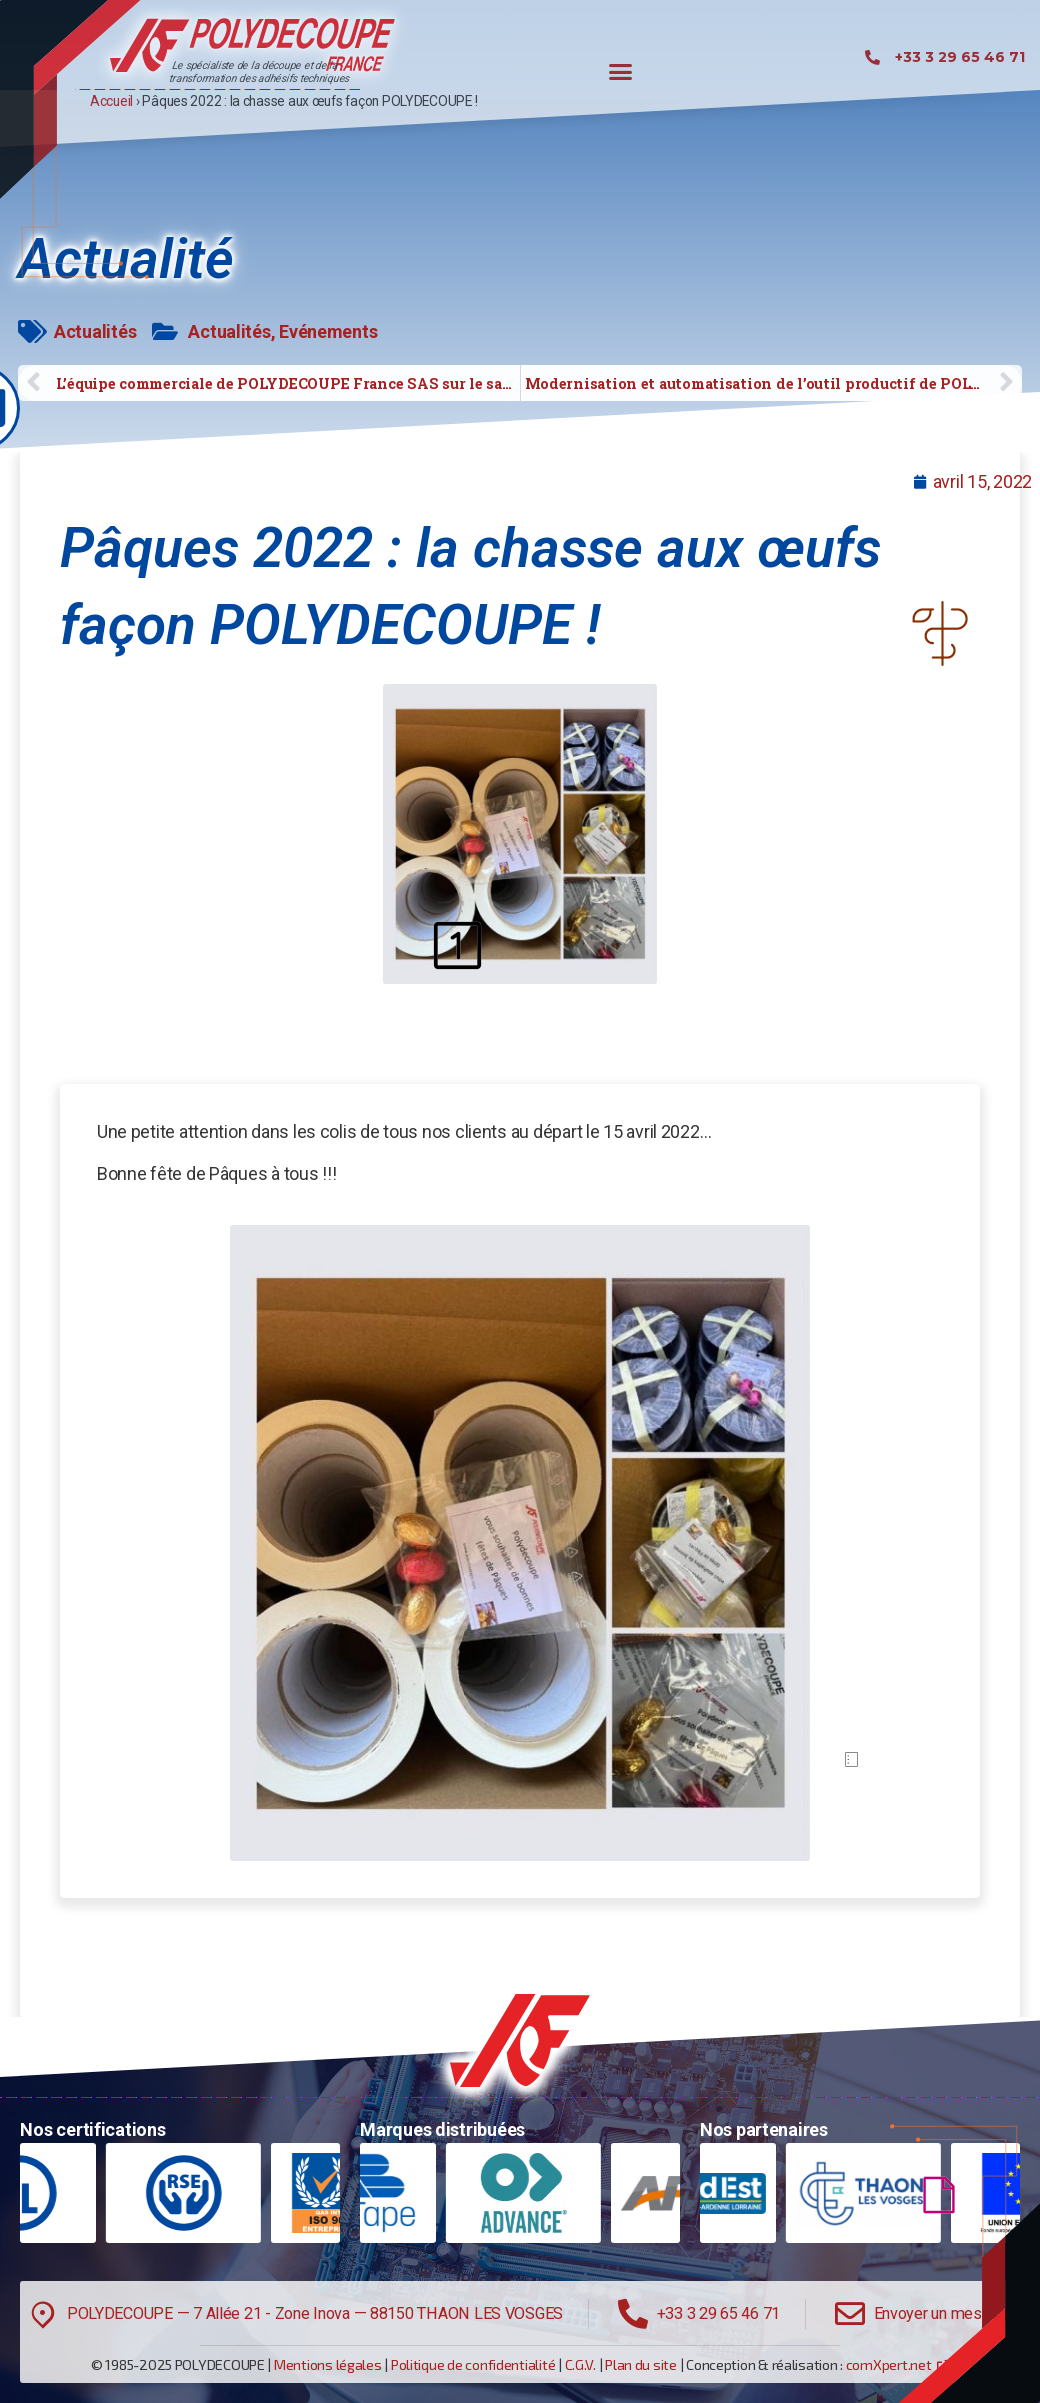 This screenshot has height=2403, width=1040. What do you see at coordinates (939, 2195) in the screenshot?
I see `create a new file` at bounding box center [939, 2195].